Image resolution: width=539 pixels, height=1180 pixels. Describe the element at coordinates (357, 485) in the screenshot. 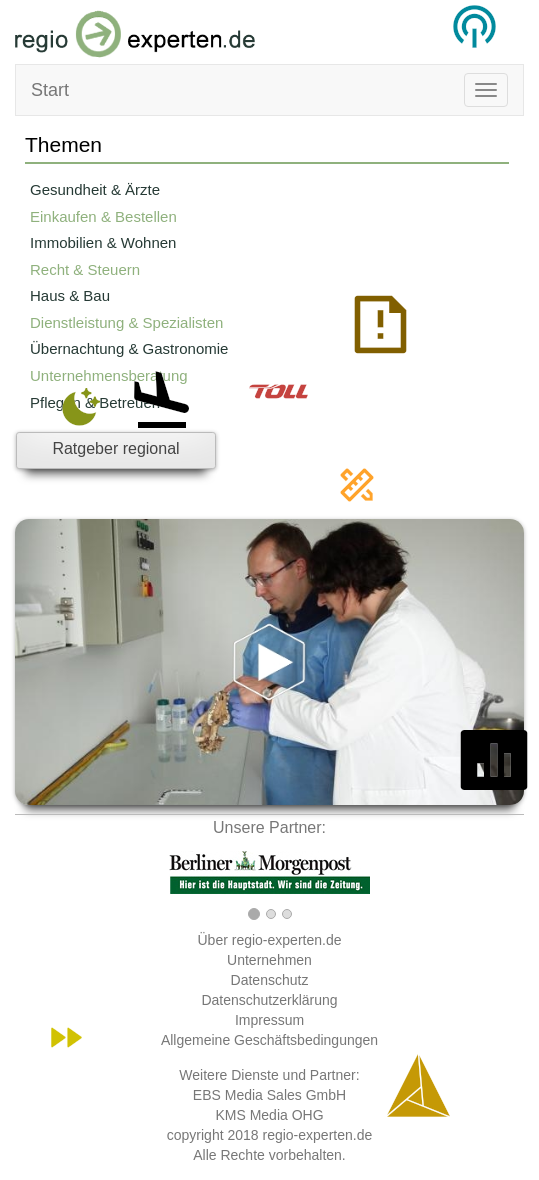

I see `access design tools` at that location.